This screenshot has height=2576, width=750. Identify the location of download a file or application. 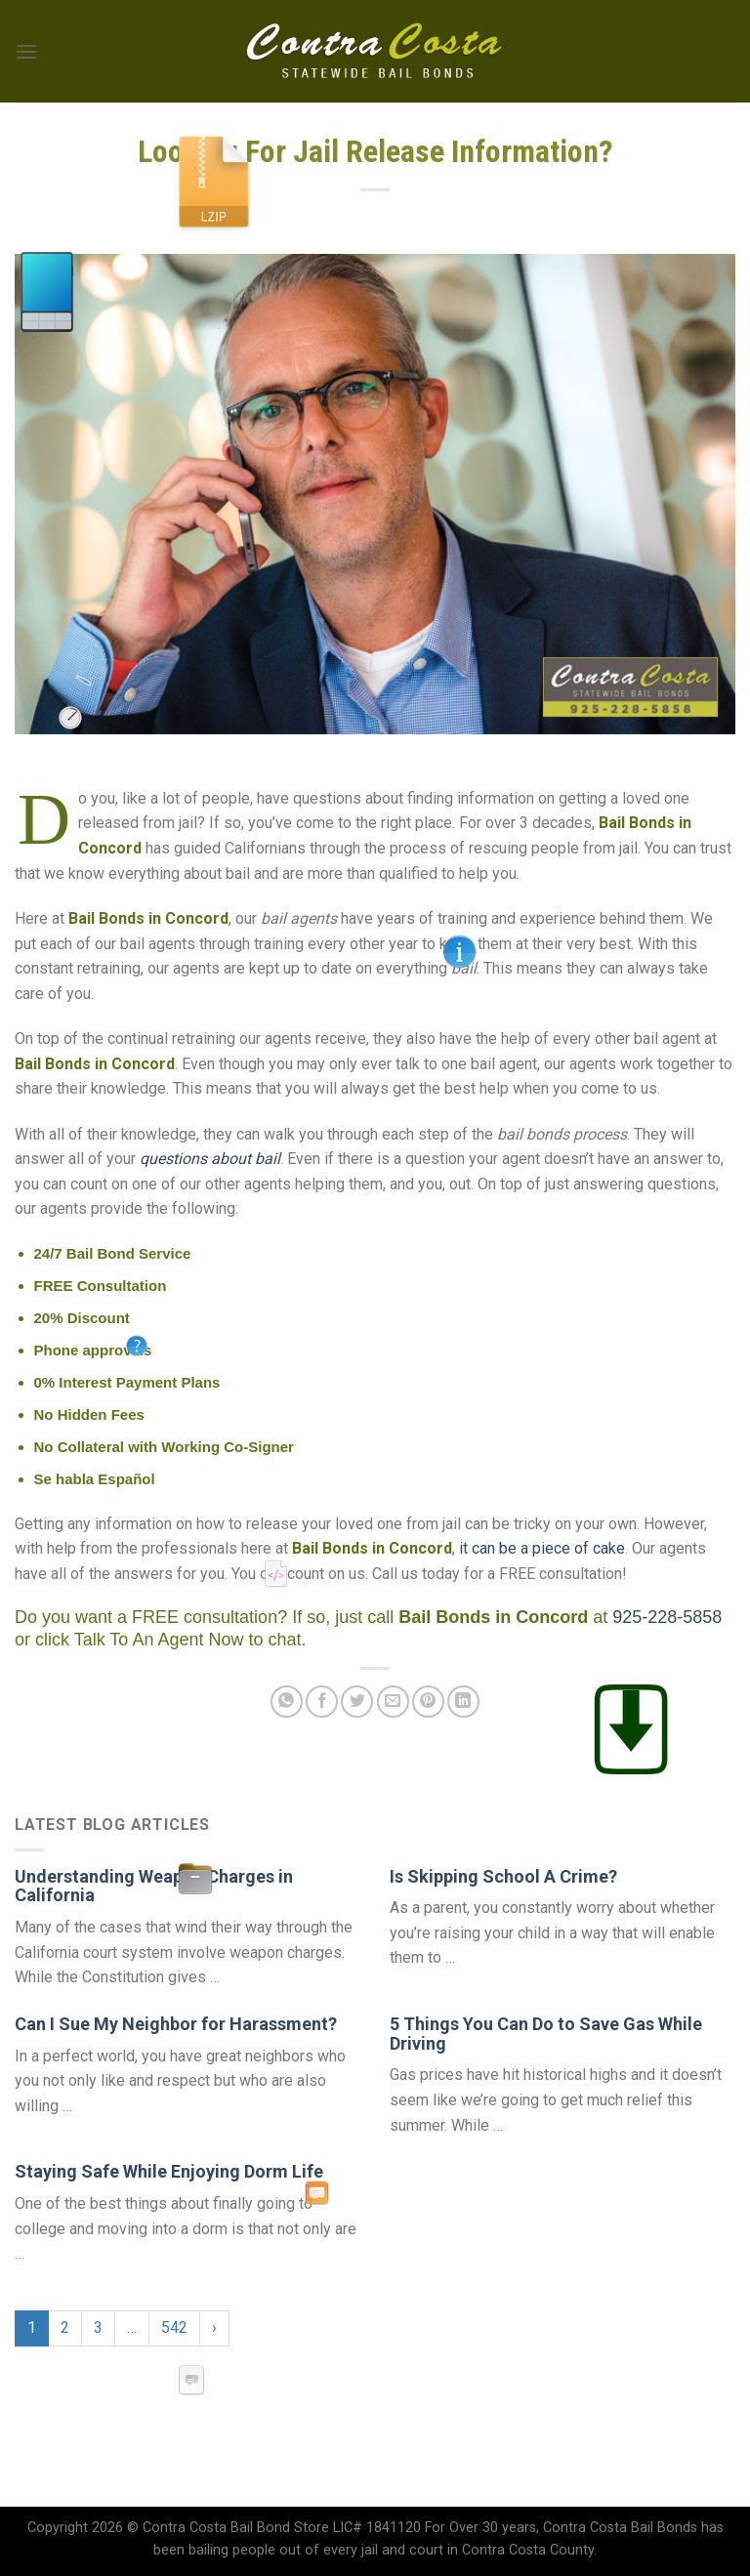
(634, 1729).